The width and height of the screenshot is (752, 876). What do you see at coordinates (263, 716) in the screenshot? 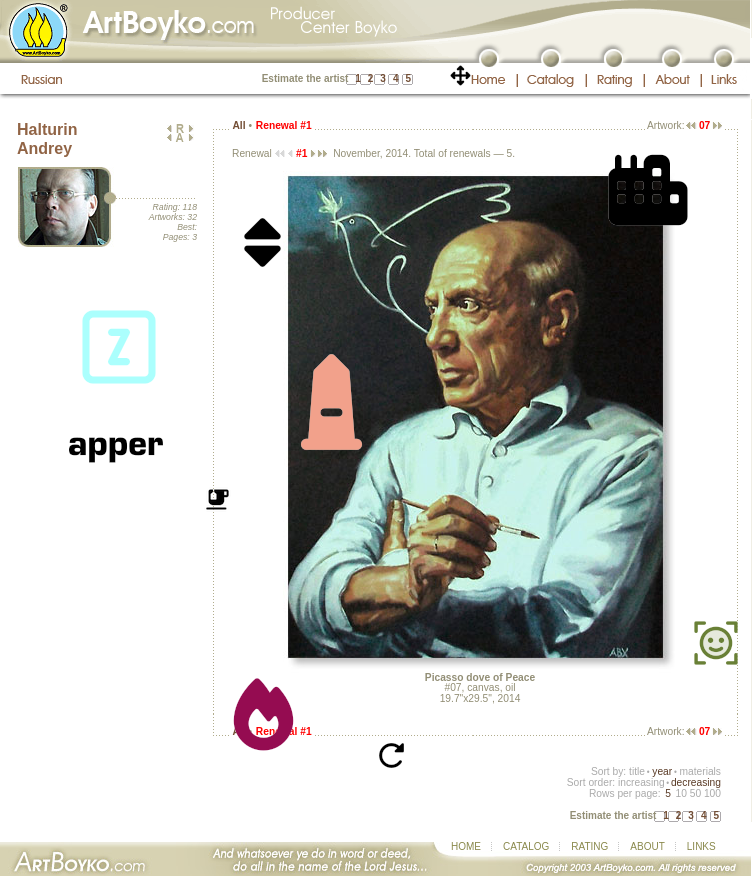
I see `indicates trending or popular content` at bounding box center [263, 716].